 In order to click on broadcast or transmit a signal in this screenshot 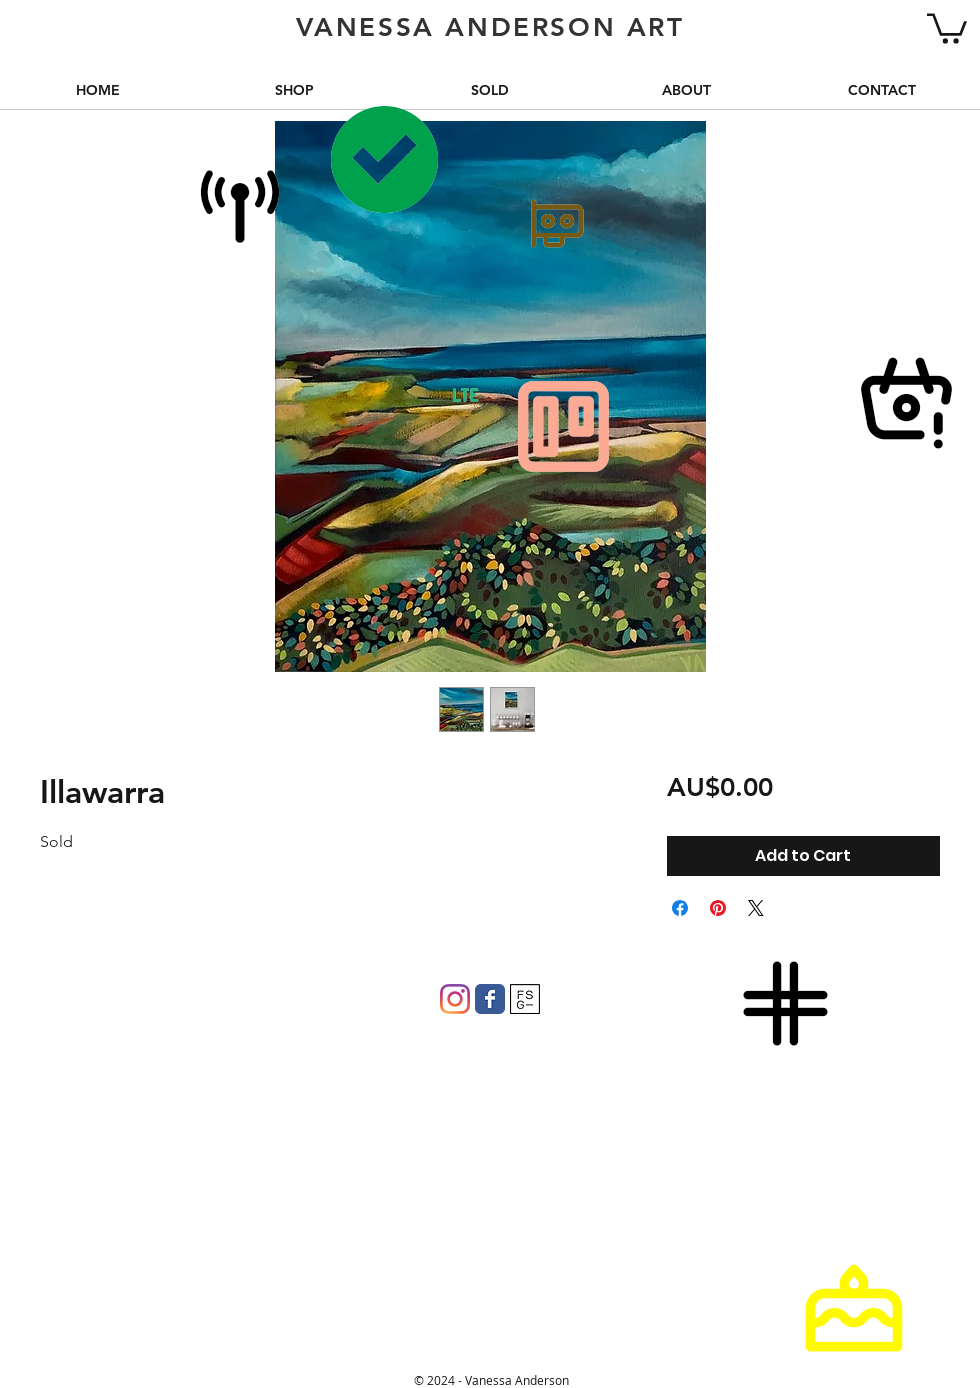, I will do `click(240, 206)`.